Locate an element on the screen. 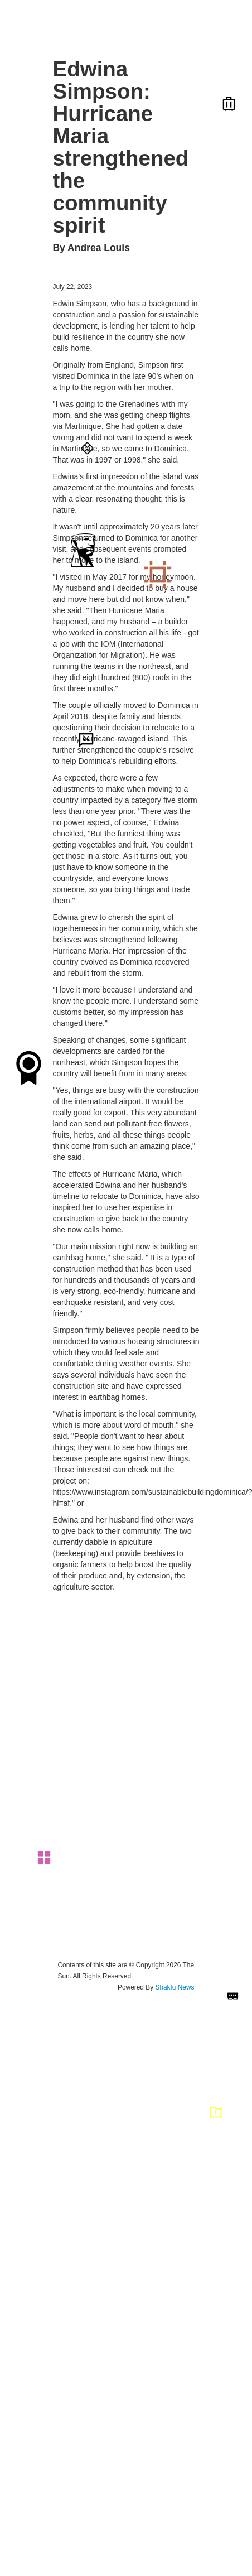 The width and height of the screenshot is (252, 2576). select or edit an artboard is located at coordinates (158, 575).